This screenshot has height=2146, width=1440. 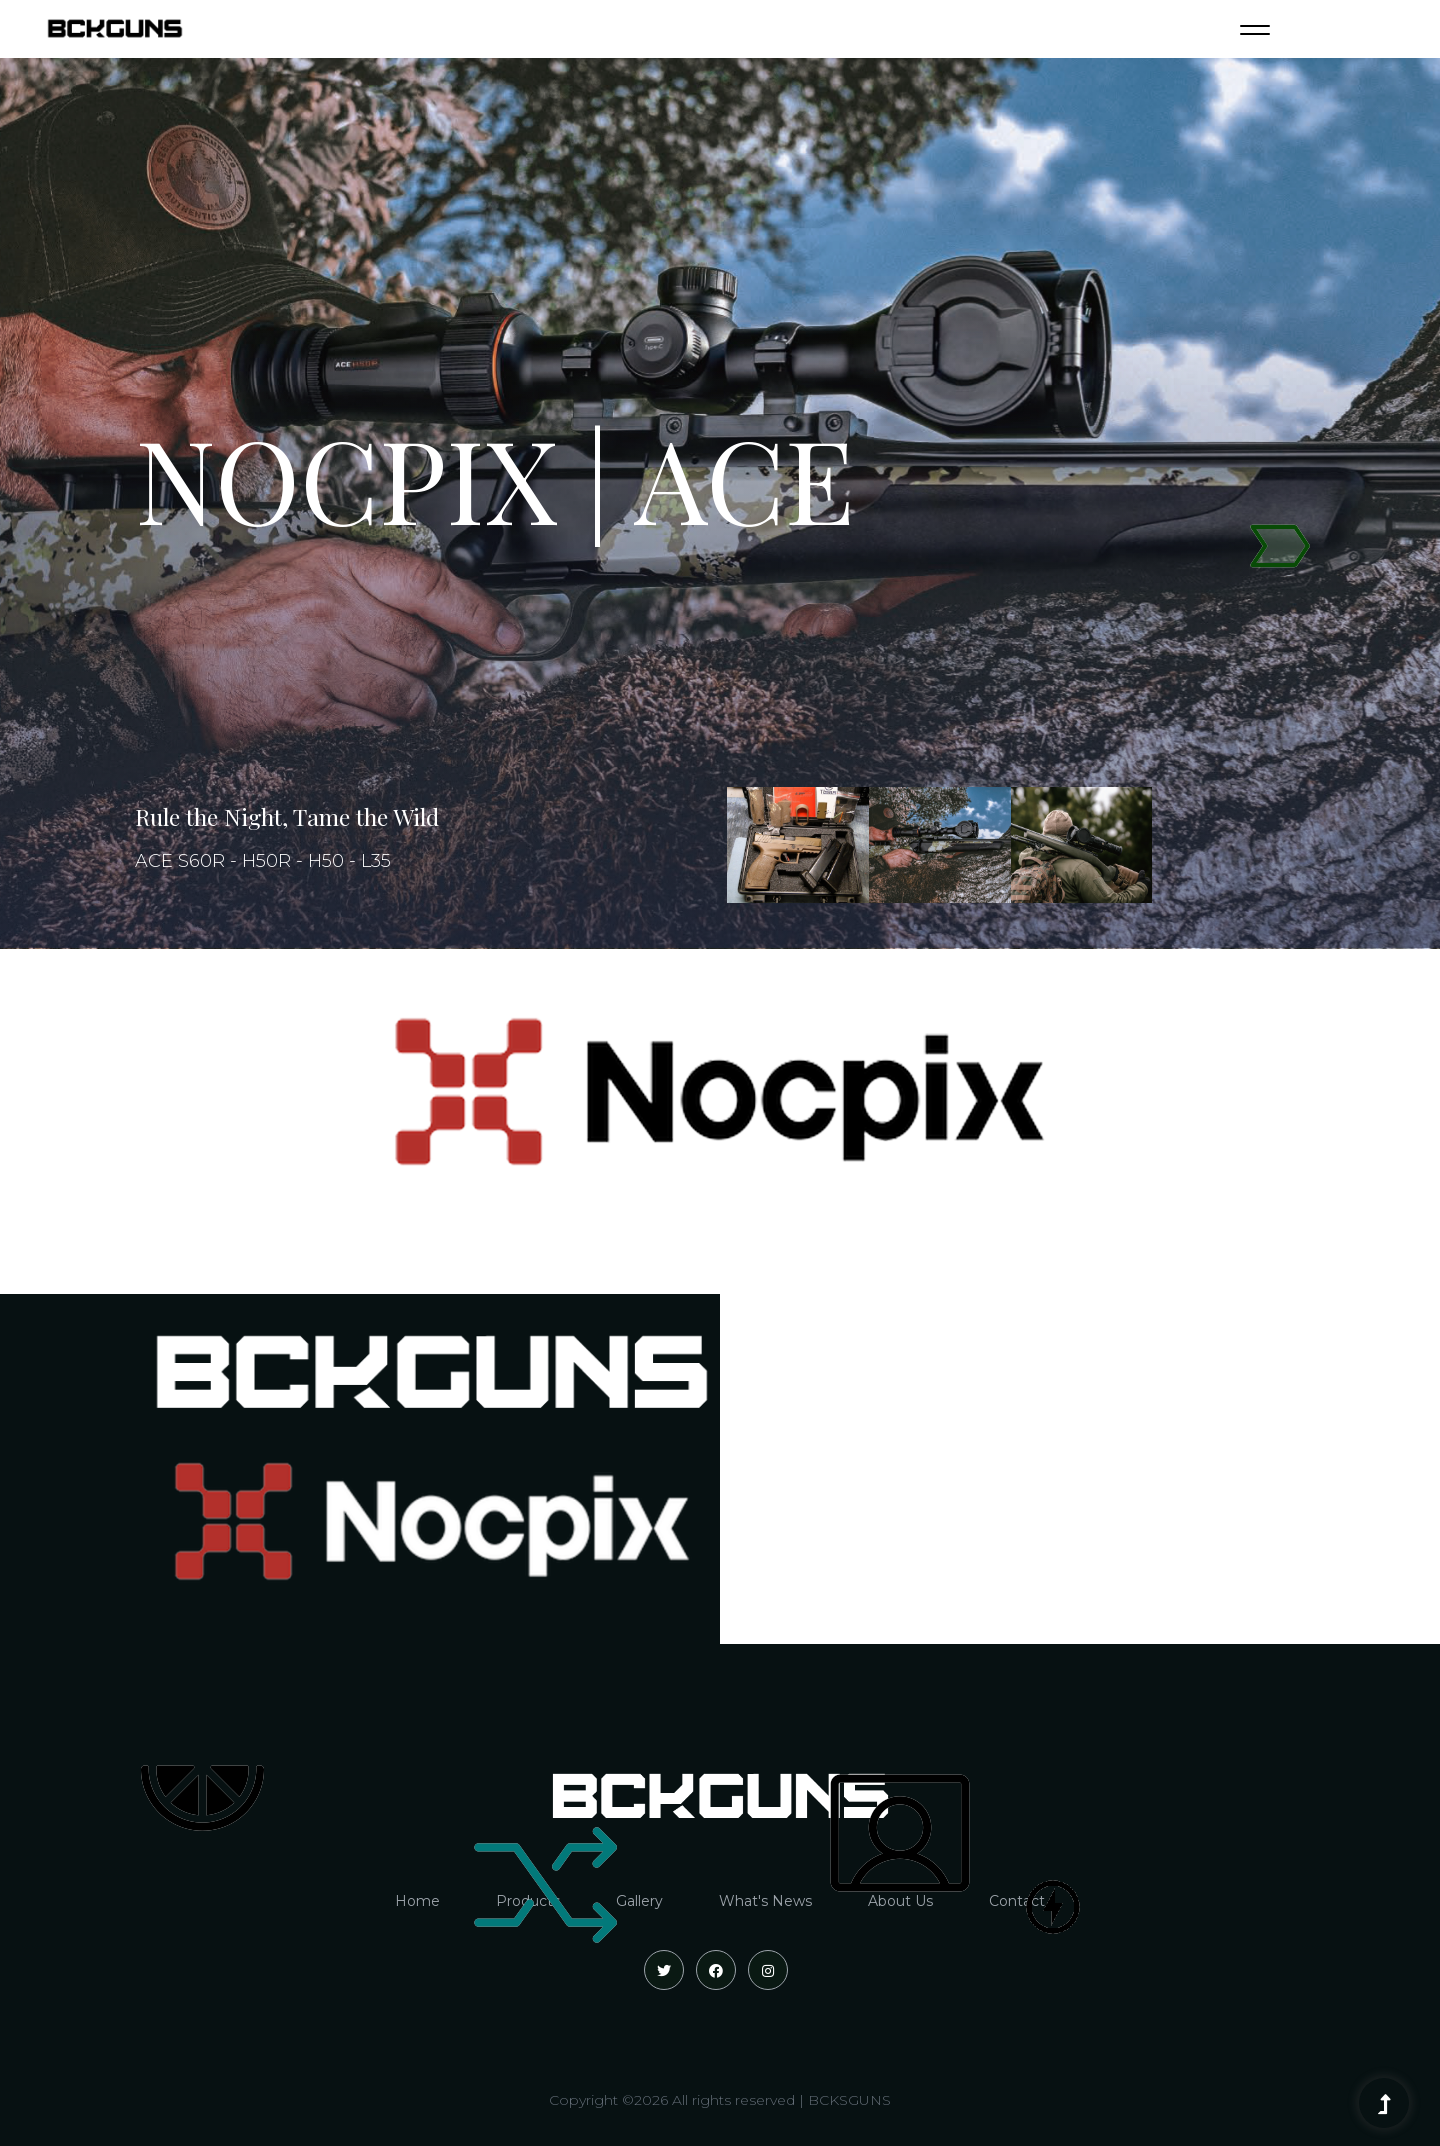 What do you see at coordinates (543, 1885) in the screenshot?
I see `shuffle playlist or queue order` at bounding box center [543, 1885].